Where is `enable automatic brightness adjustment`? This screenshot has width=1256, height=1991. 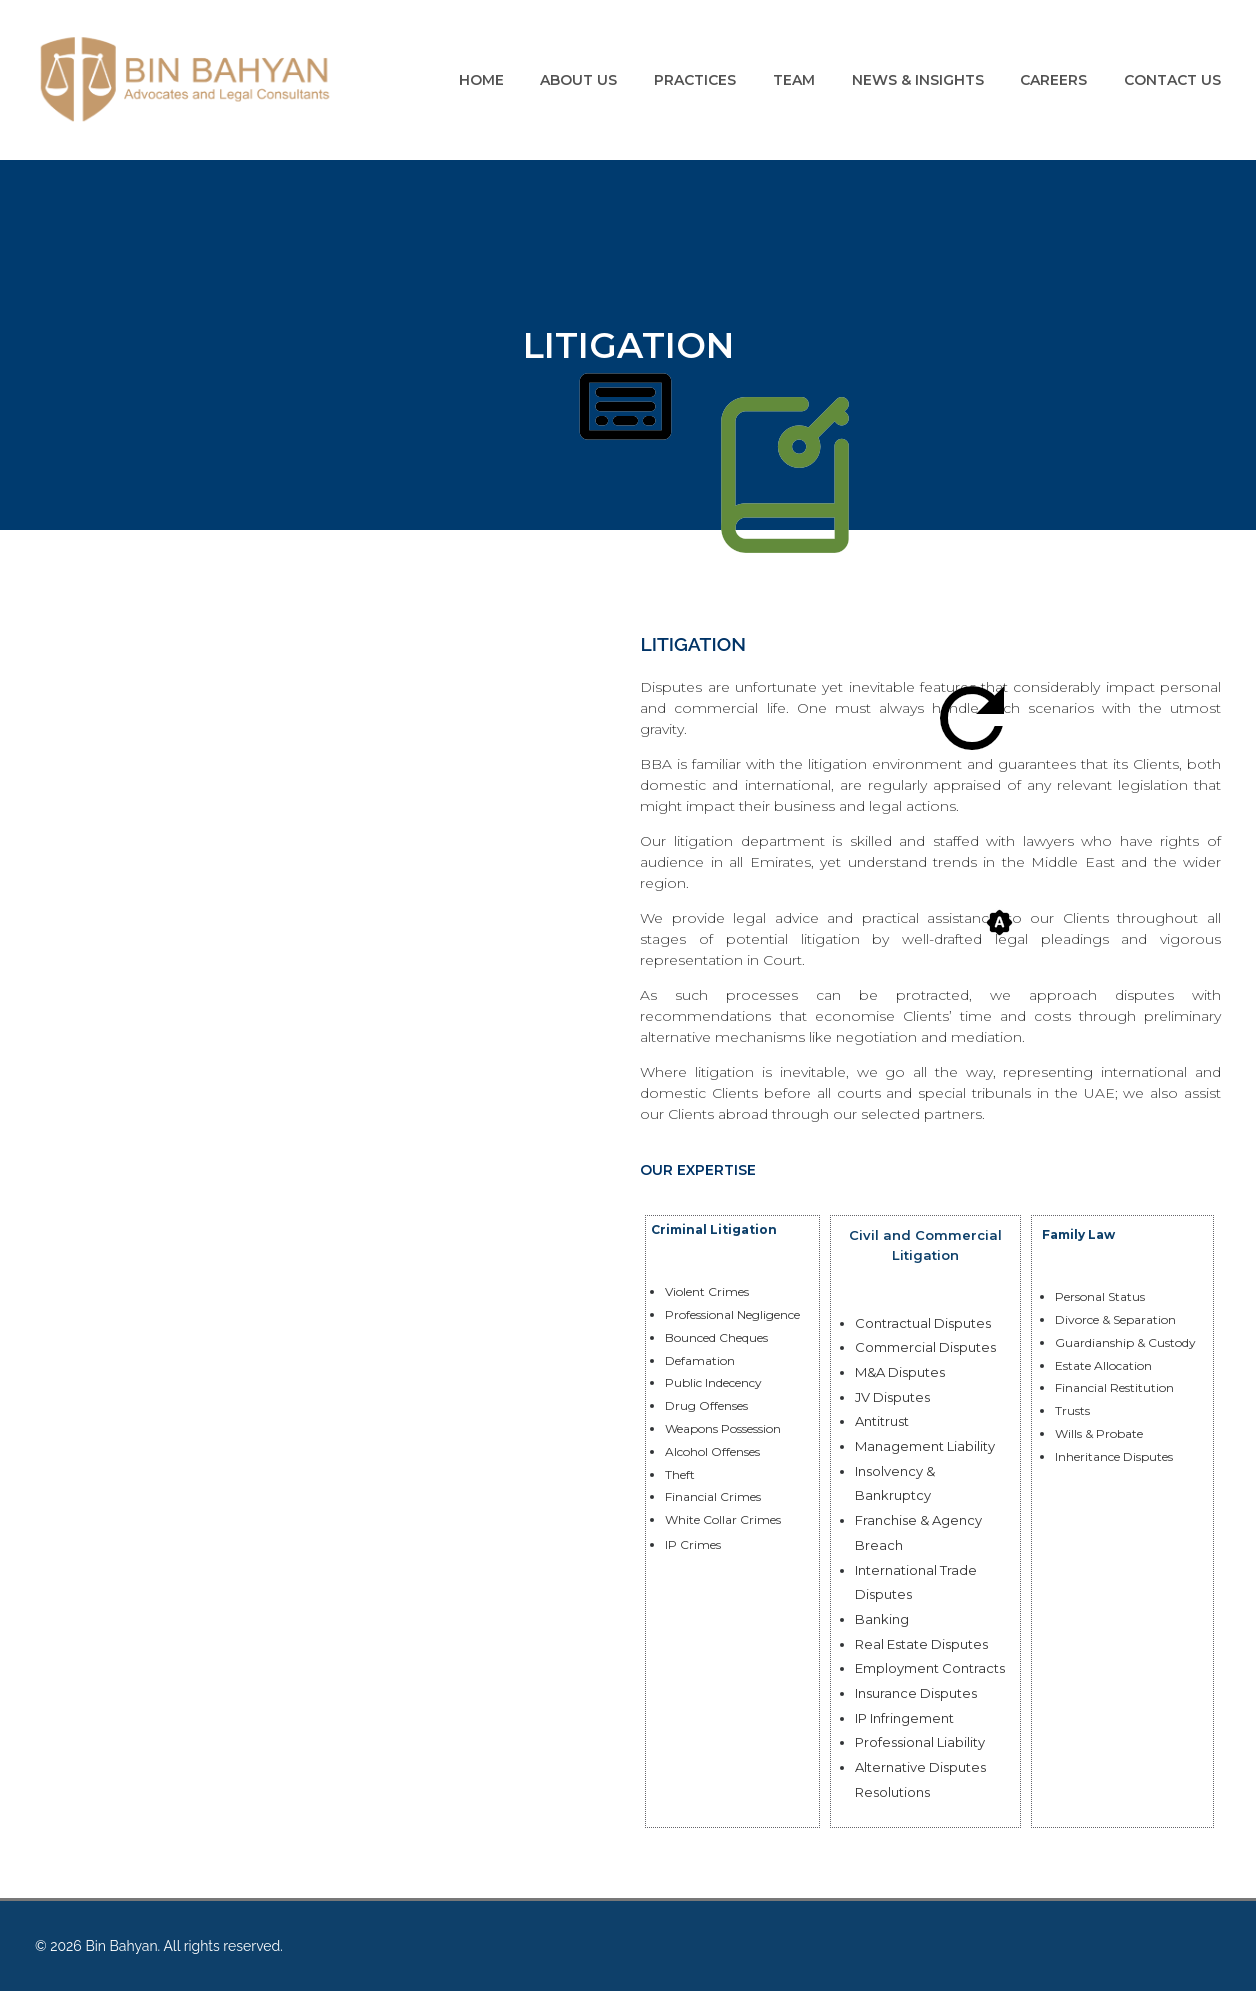 enable automatic brightness adjustment is located at coordinates (999, 922).